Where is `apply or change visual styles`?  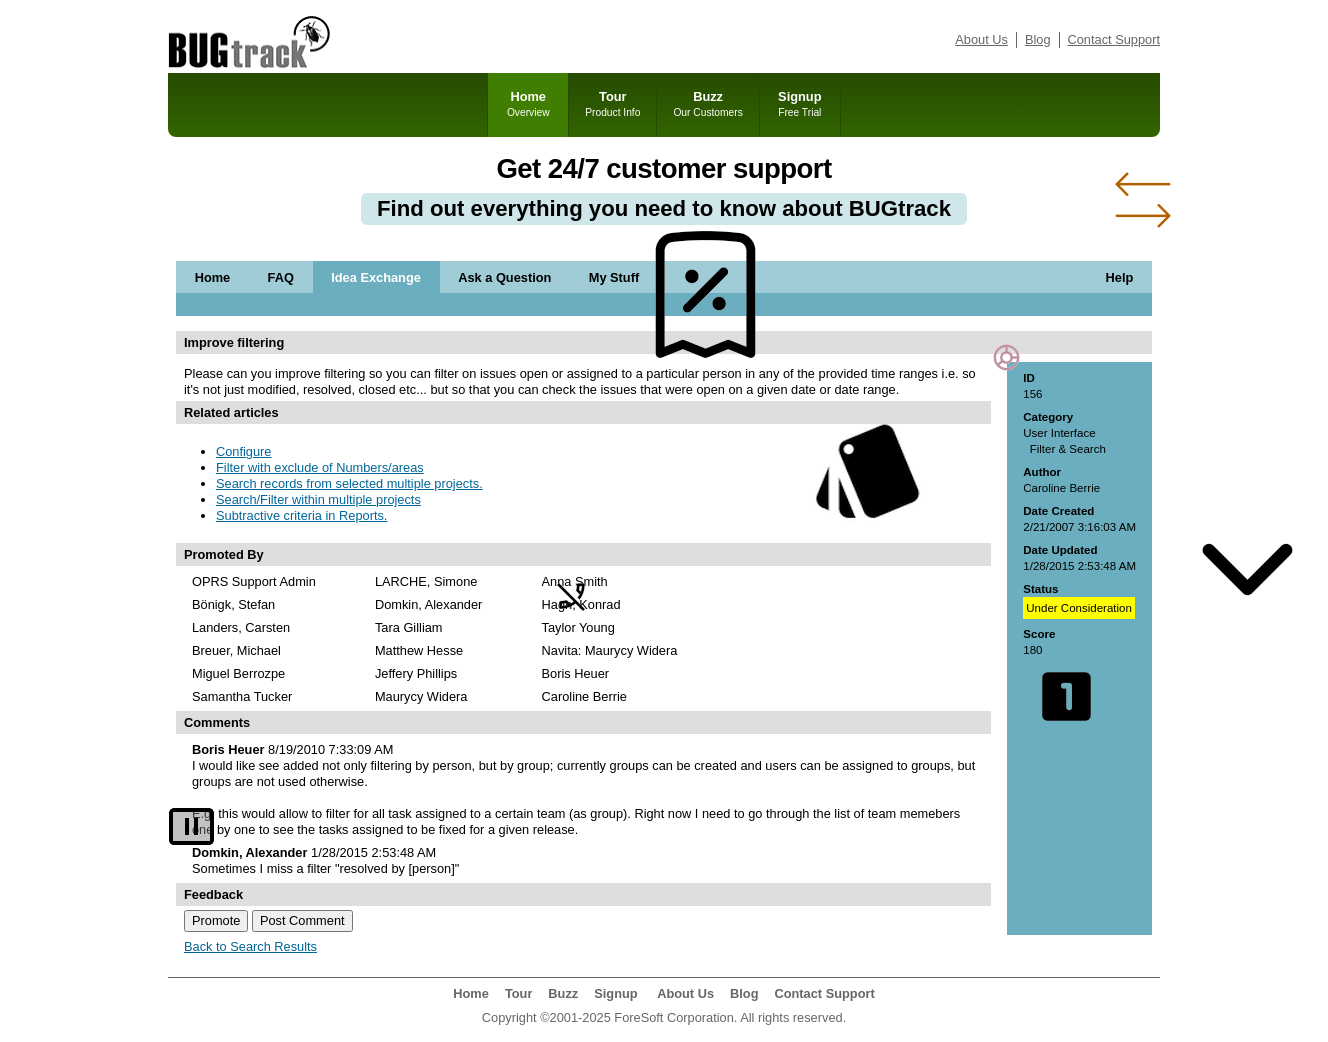
apply or change visual styles is located at coordinates (869, 470).